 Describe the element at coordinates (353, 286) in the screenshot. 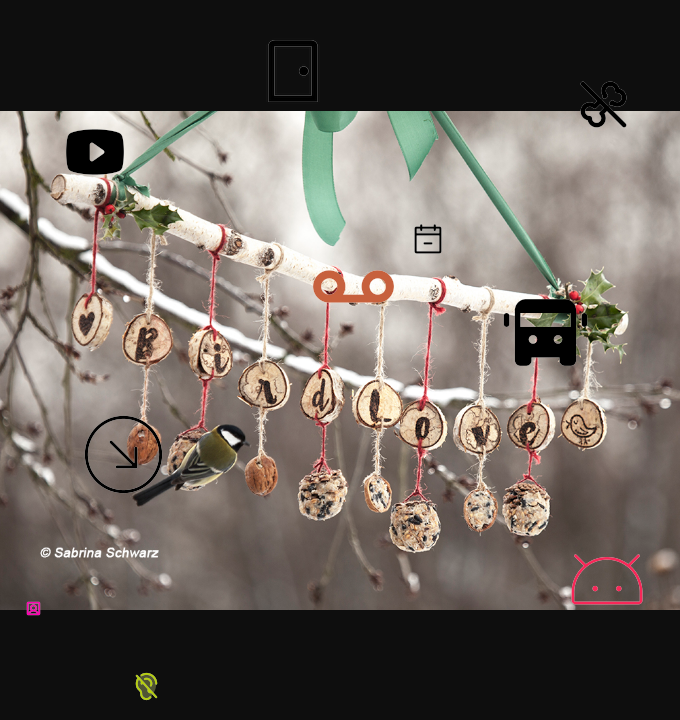

I see `indicates voicemail is available` at that location.